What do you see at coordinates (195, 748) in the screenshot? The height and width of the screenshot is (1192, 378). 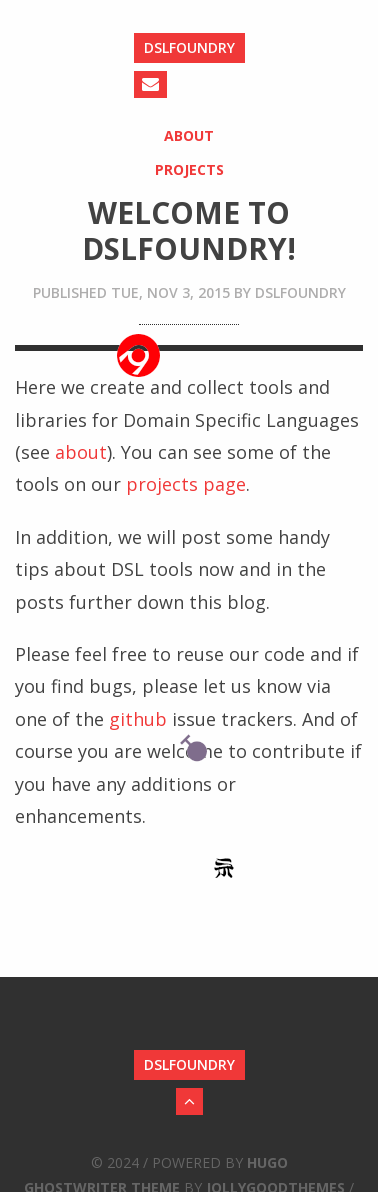 I see `gender identity symbol for travesti` at bounding box center [195, 748].